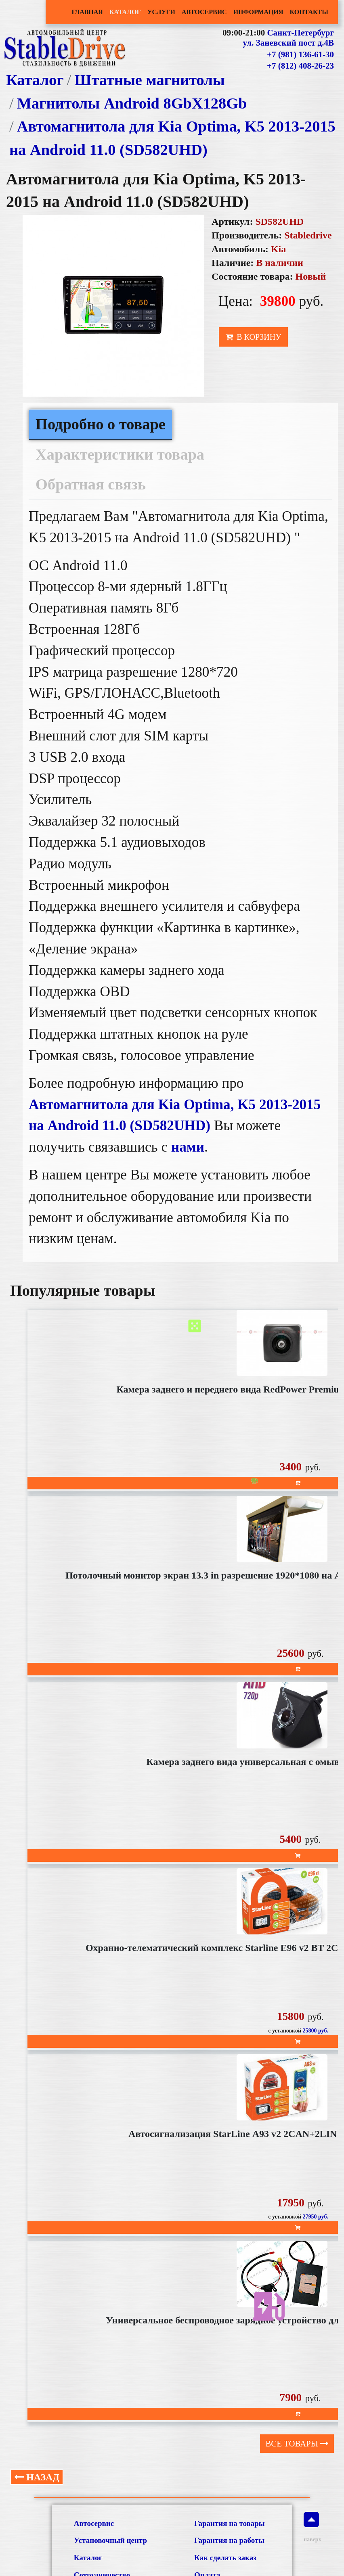 This screenshot has width=344, height=2576. What do you see at coordinates (268, 2306) in the screenshot?
I see `find nearby EV charging stations` at bounding box center [268, 2306].